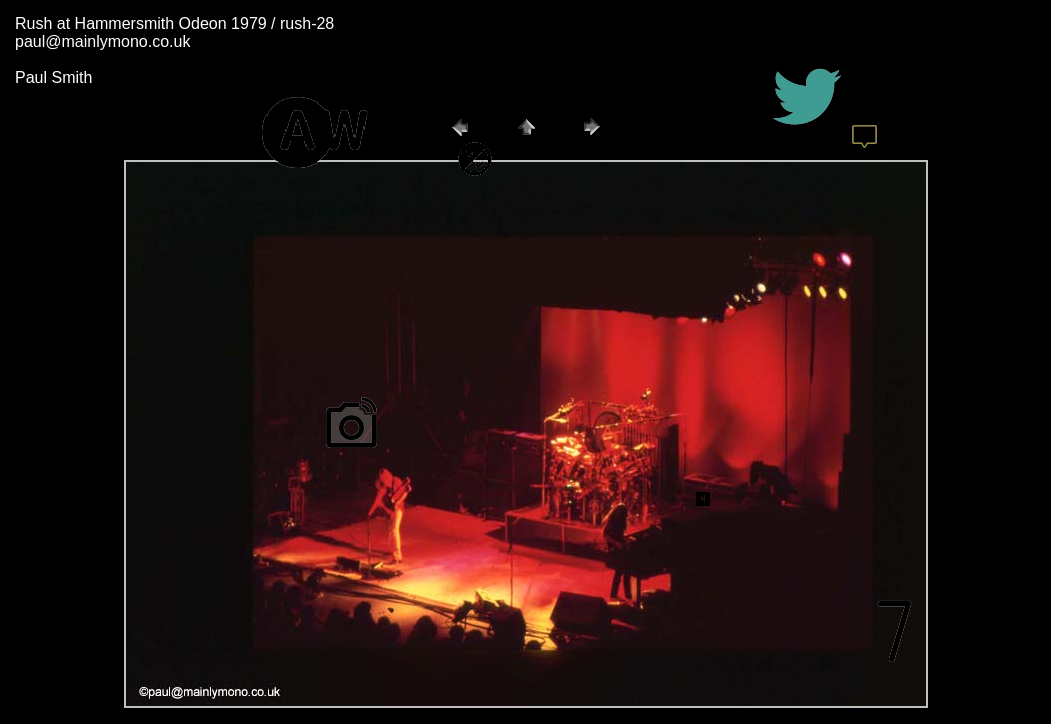 This screenshot has width=1051, height=724. Describe the element at coordinates (315, 132) in the screenshot. I see `toggle automatic white balance` at that location.